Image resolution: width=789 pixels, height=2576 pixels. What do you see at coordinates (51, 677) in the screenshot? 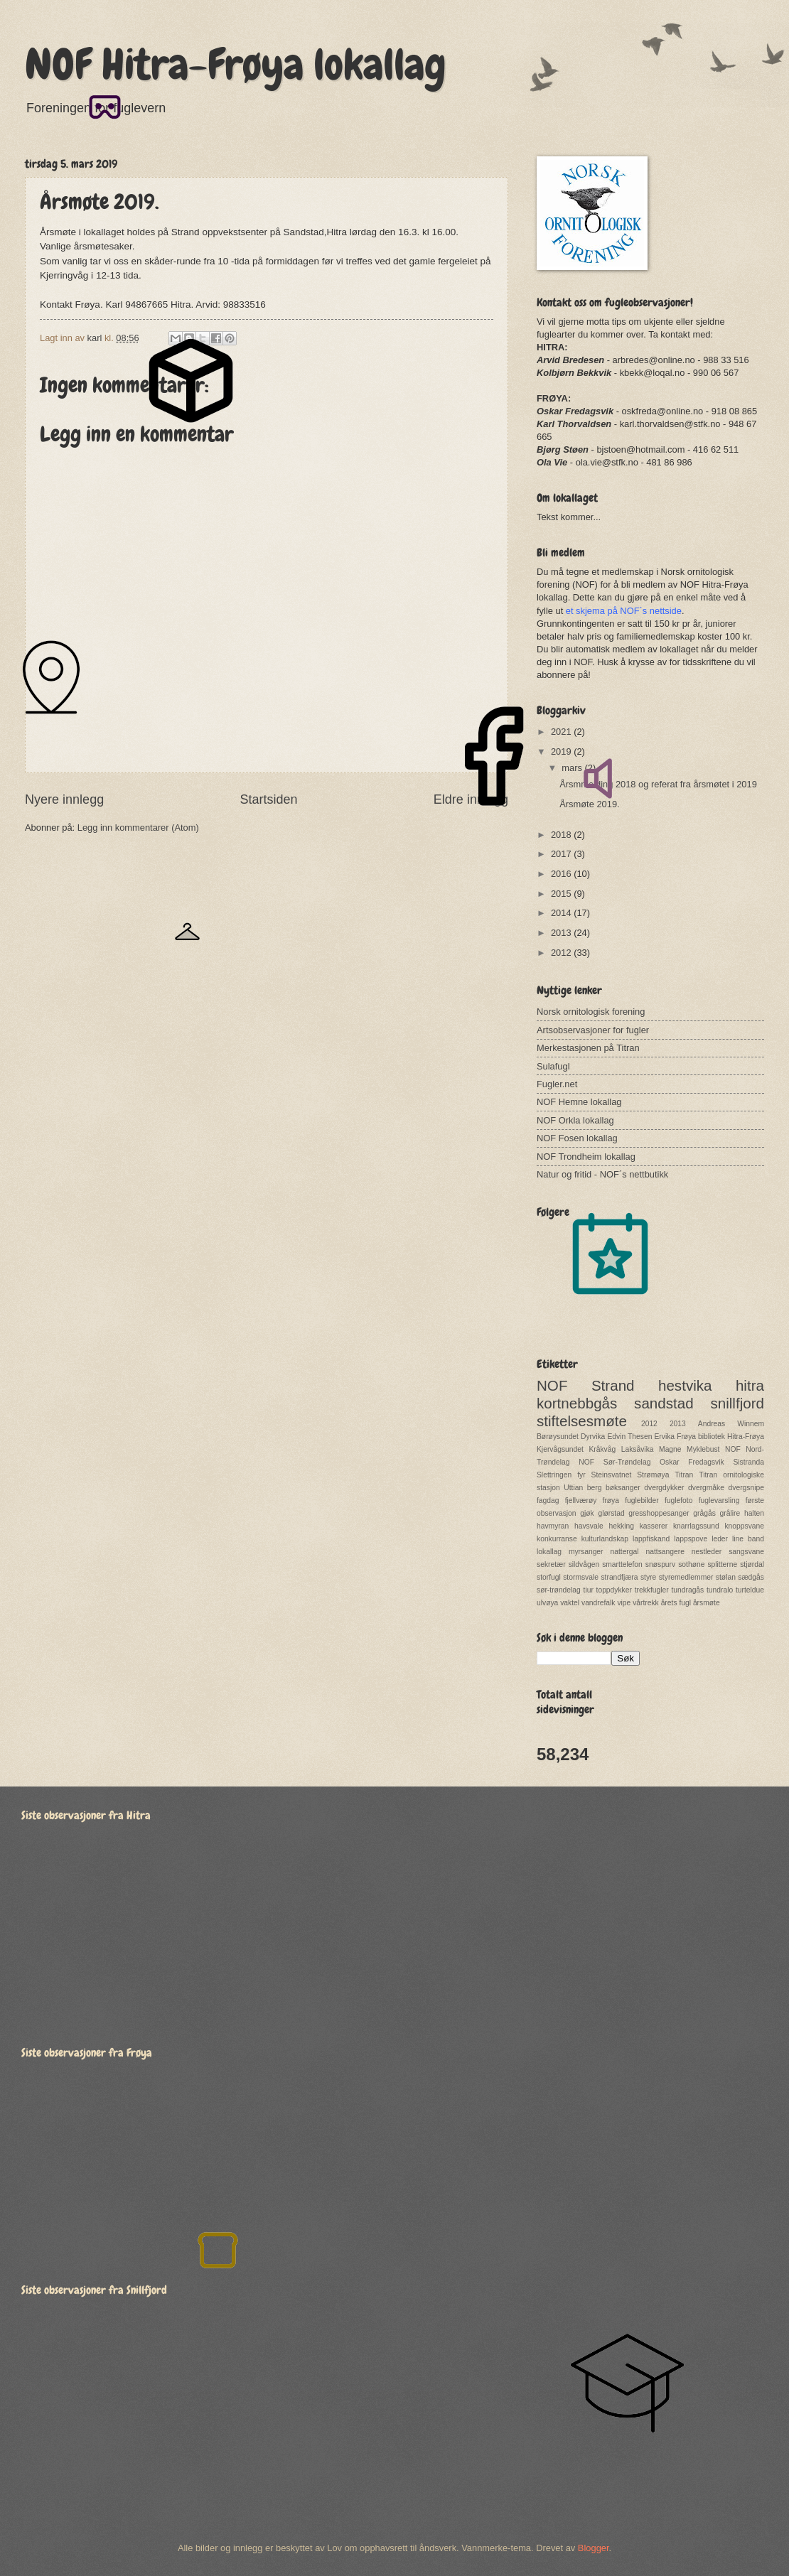
I see `view location on map` at bounding box center [51, 677].